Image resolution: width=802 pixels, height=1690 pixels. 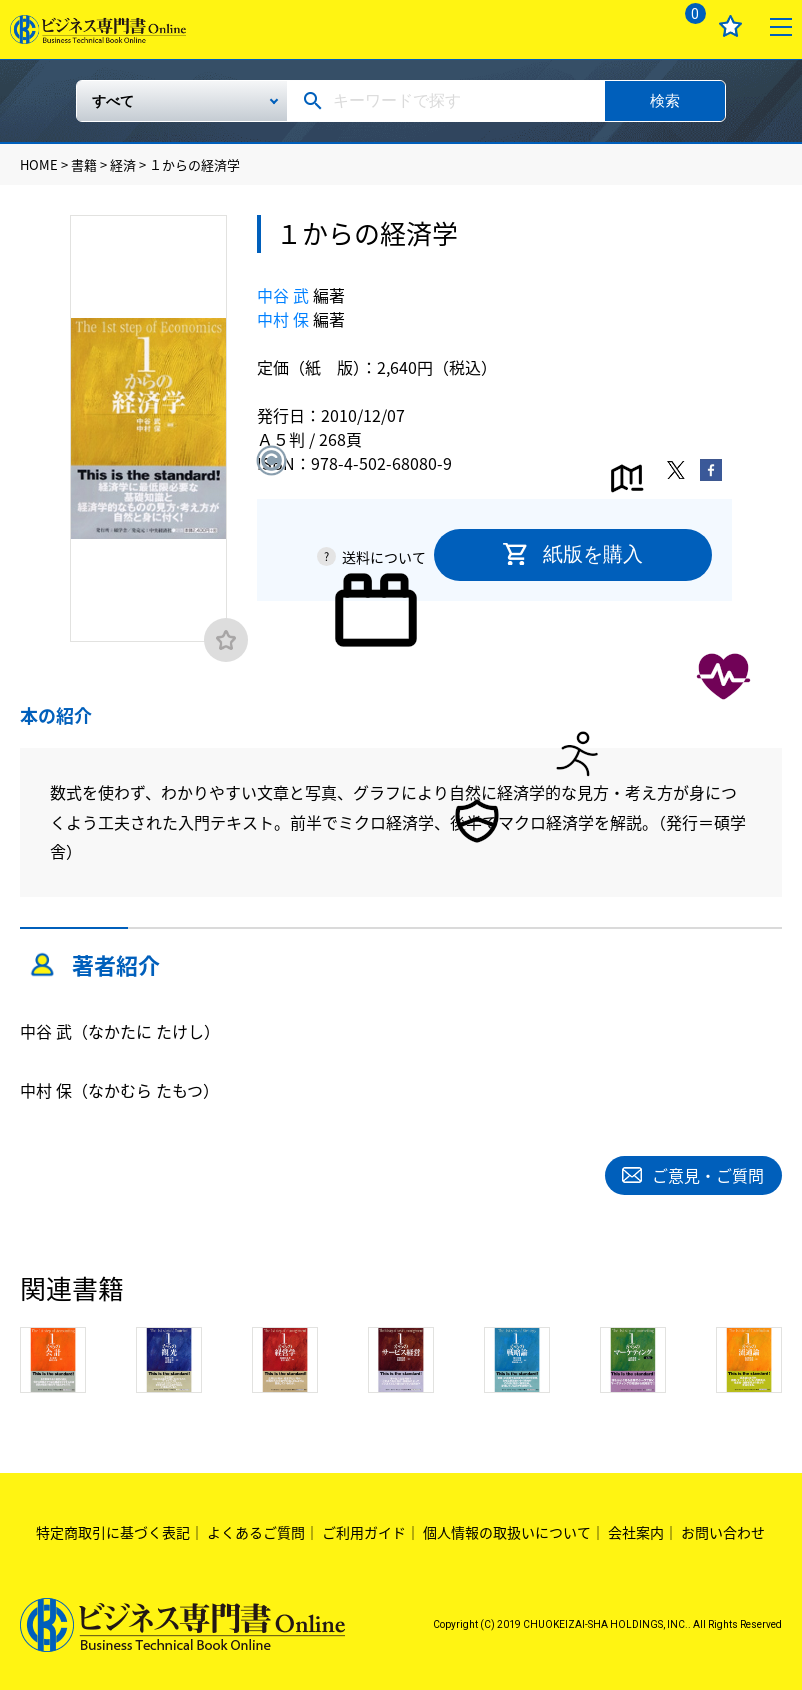 What do you see at coordinates (723, 676) in the screenshot?
I see `view fitness or health tracking data` at bounding box center [723, 676].